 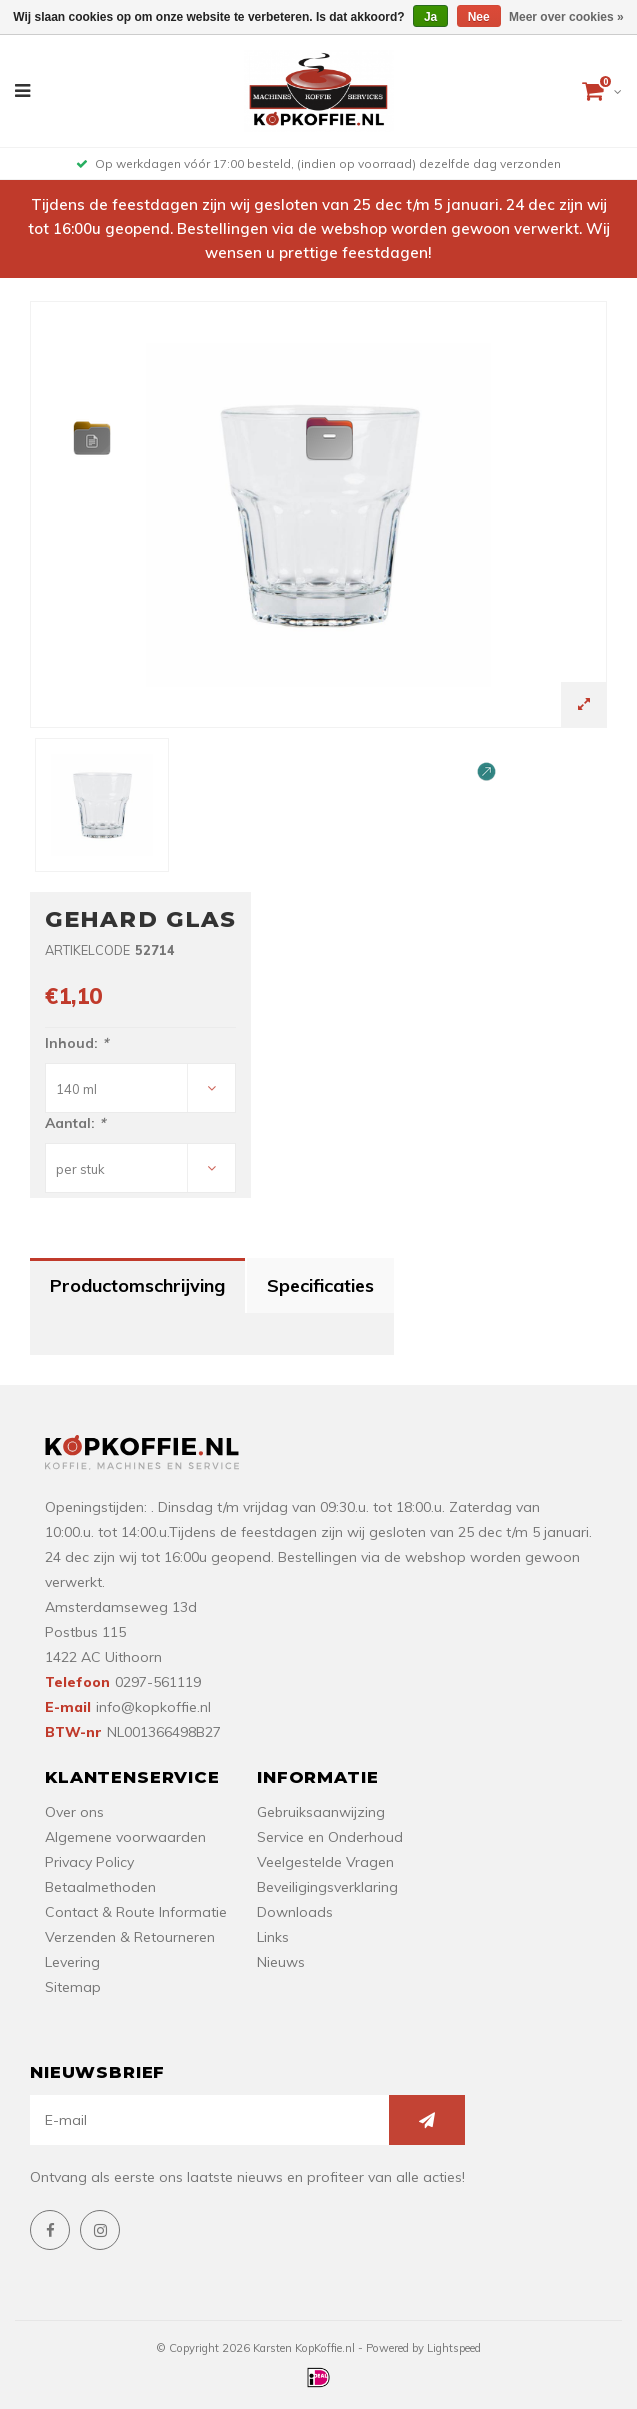 What do you see at coordinates (329, 438) in the screenshot?
I see `open the file manager application` at bounding box center [329, 438].